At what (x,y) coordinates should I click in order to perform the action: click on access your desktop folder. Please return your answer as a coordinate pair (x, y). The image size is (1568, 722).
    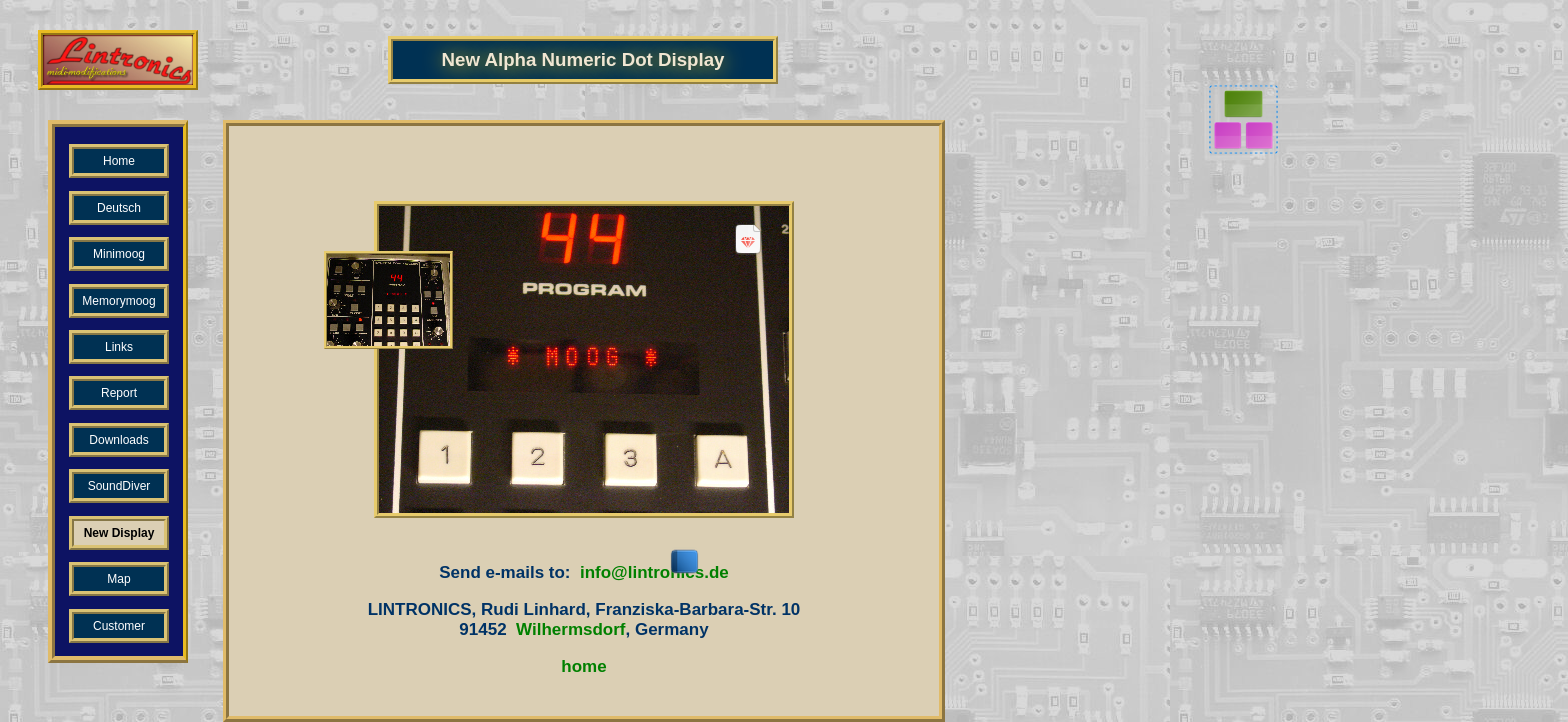
    Looking at the image, I should click on (684, 560).